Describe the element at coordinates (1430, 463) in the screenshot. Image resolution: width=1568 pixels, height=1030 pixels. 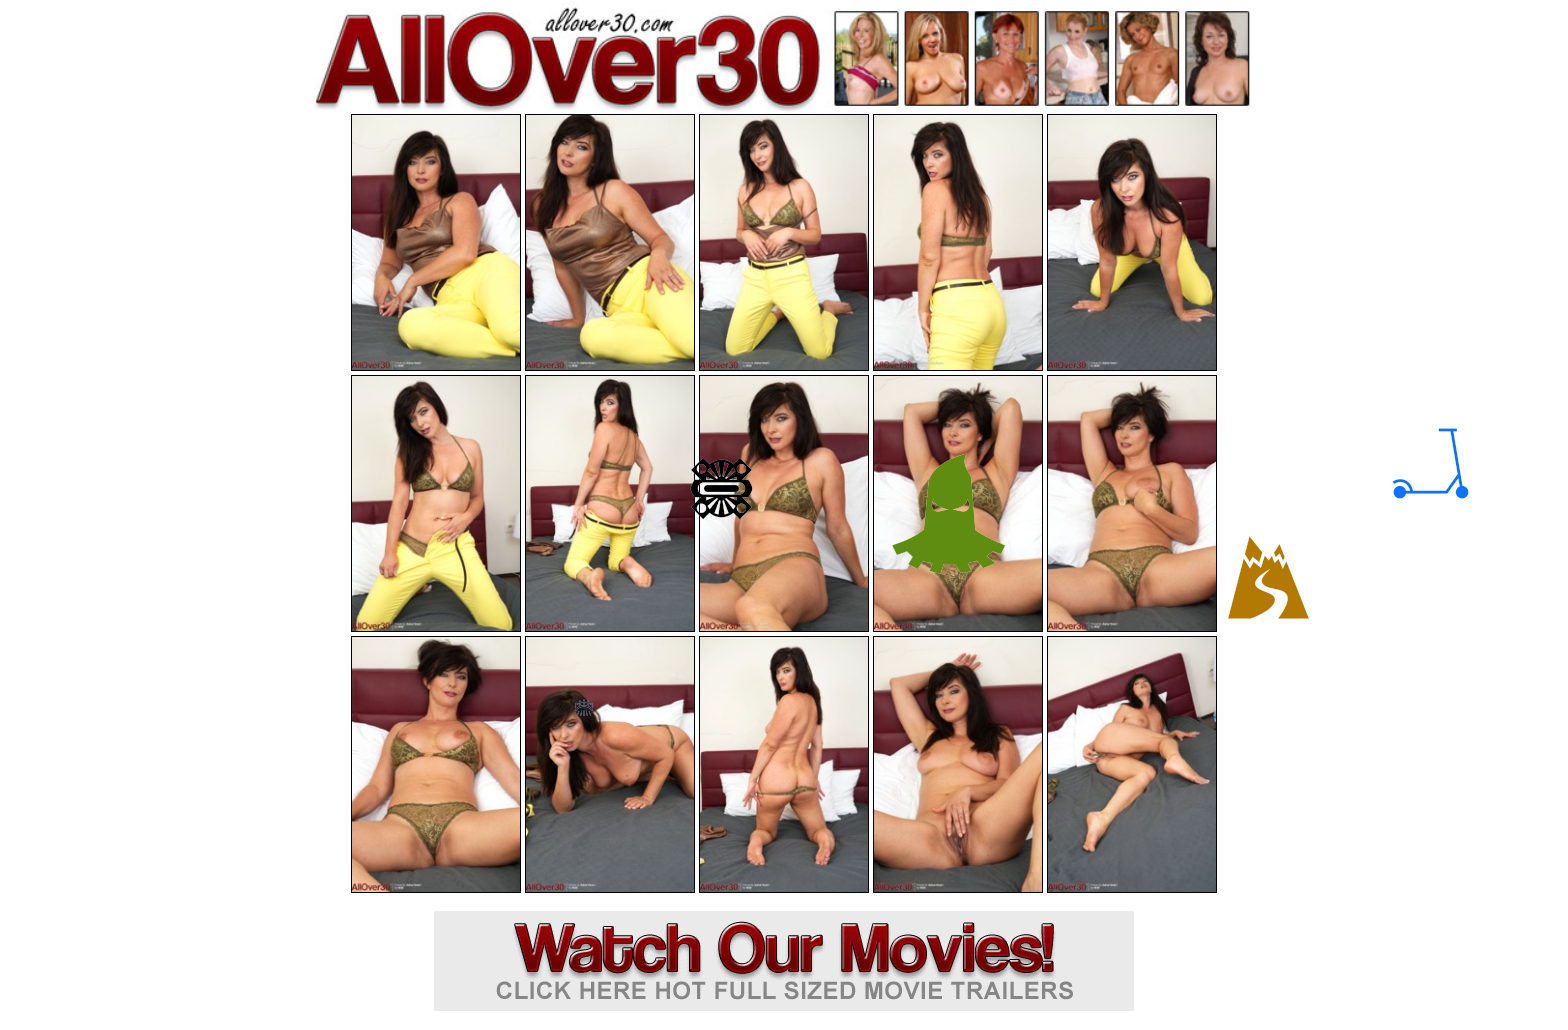
I see `select kick scooter as transportation mode` at that location.